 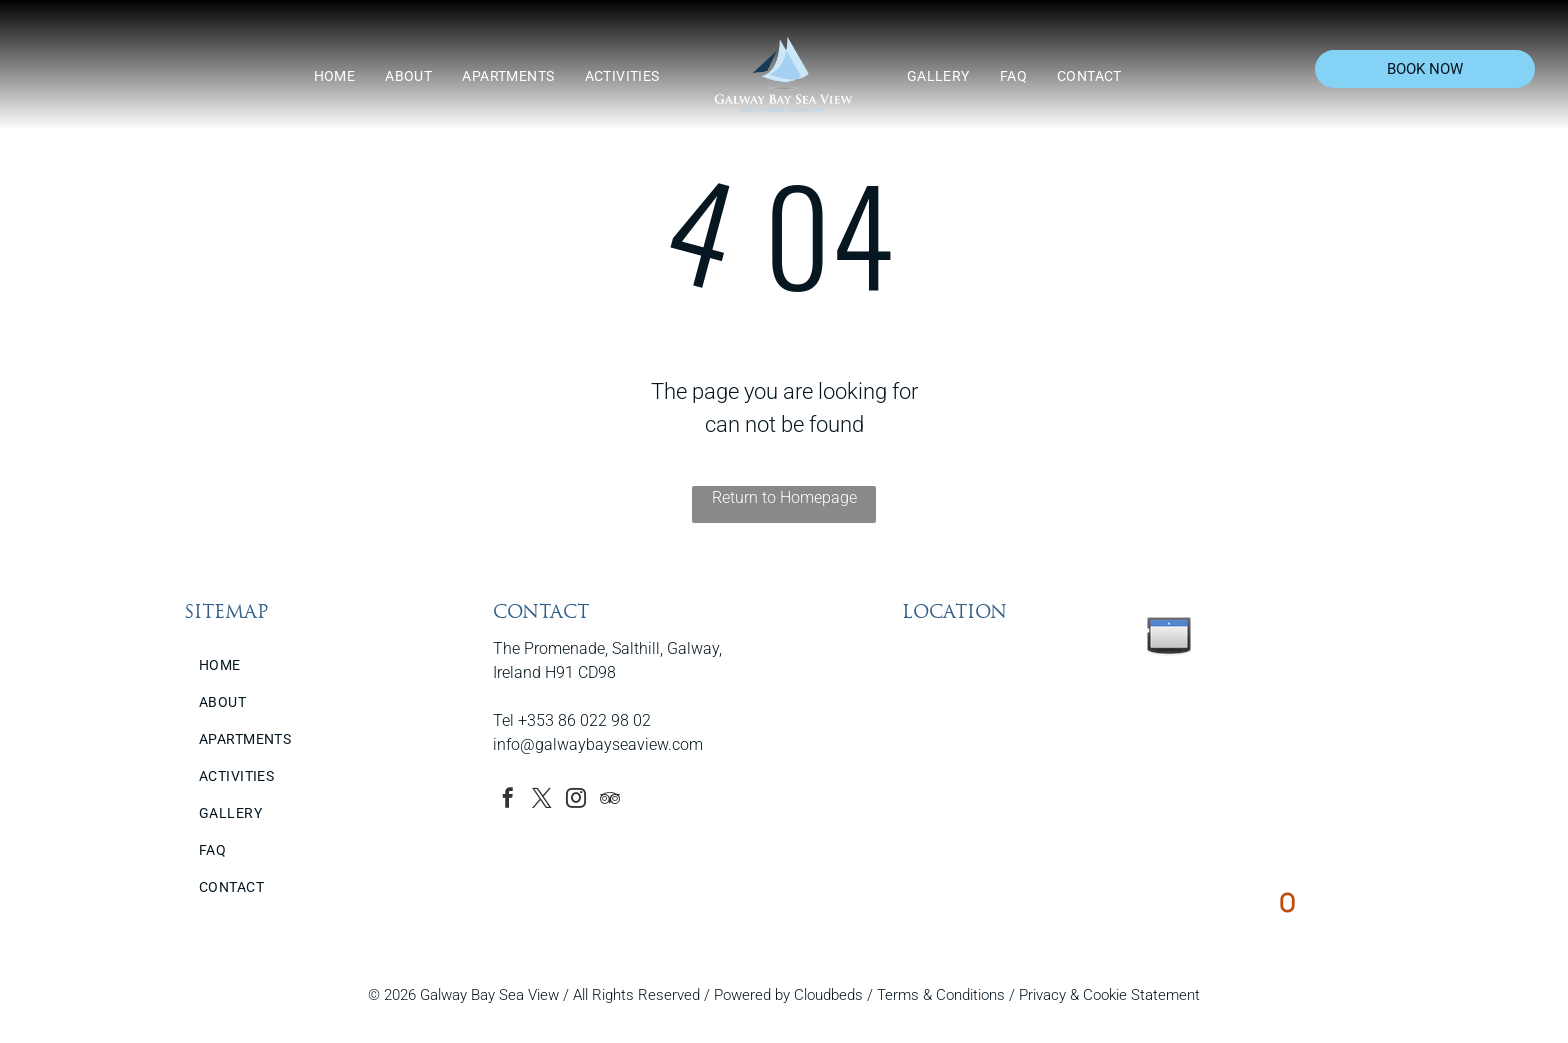 I want to click on compact flash memory card device, so click(x=1169, y=636).